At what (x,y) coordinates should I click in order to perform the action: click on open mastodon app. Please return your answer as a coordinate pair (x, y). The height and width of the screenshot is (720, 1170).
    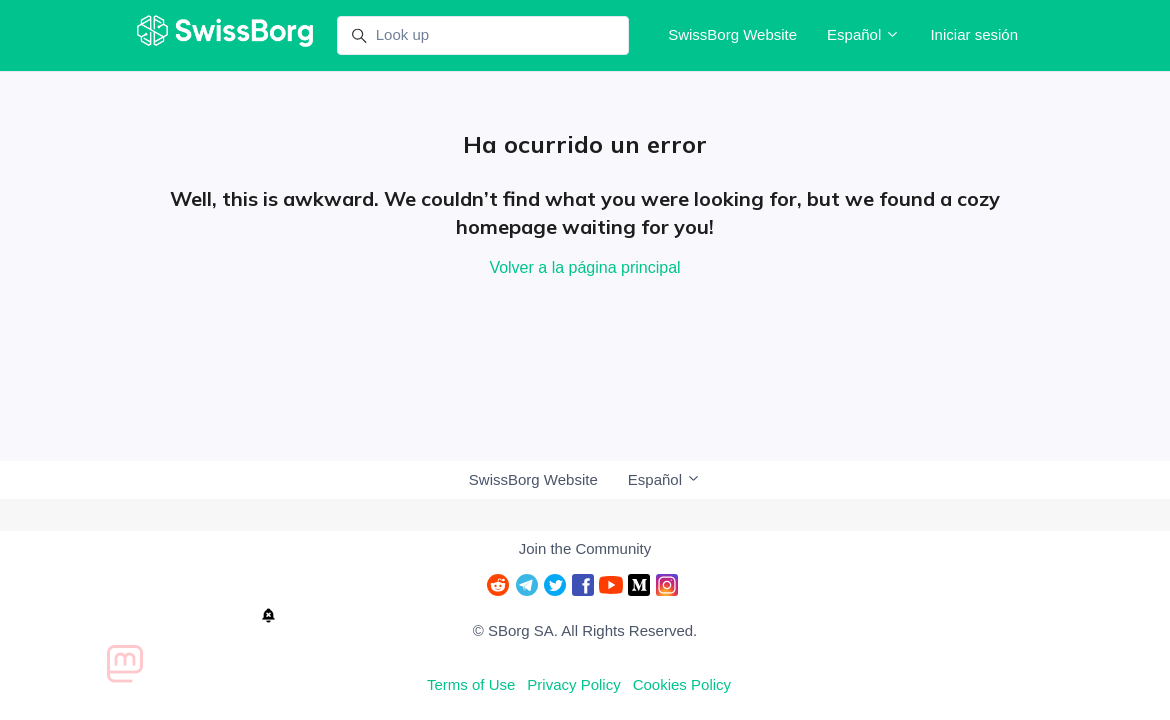
    Looking at the image, I should click on (125, 663).